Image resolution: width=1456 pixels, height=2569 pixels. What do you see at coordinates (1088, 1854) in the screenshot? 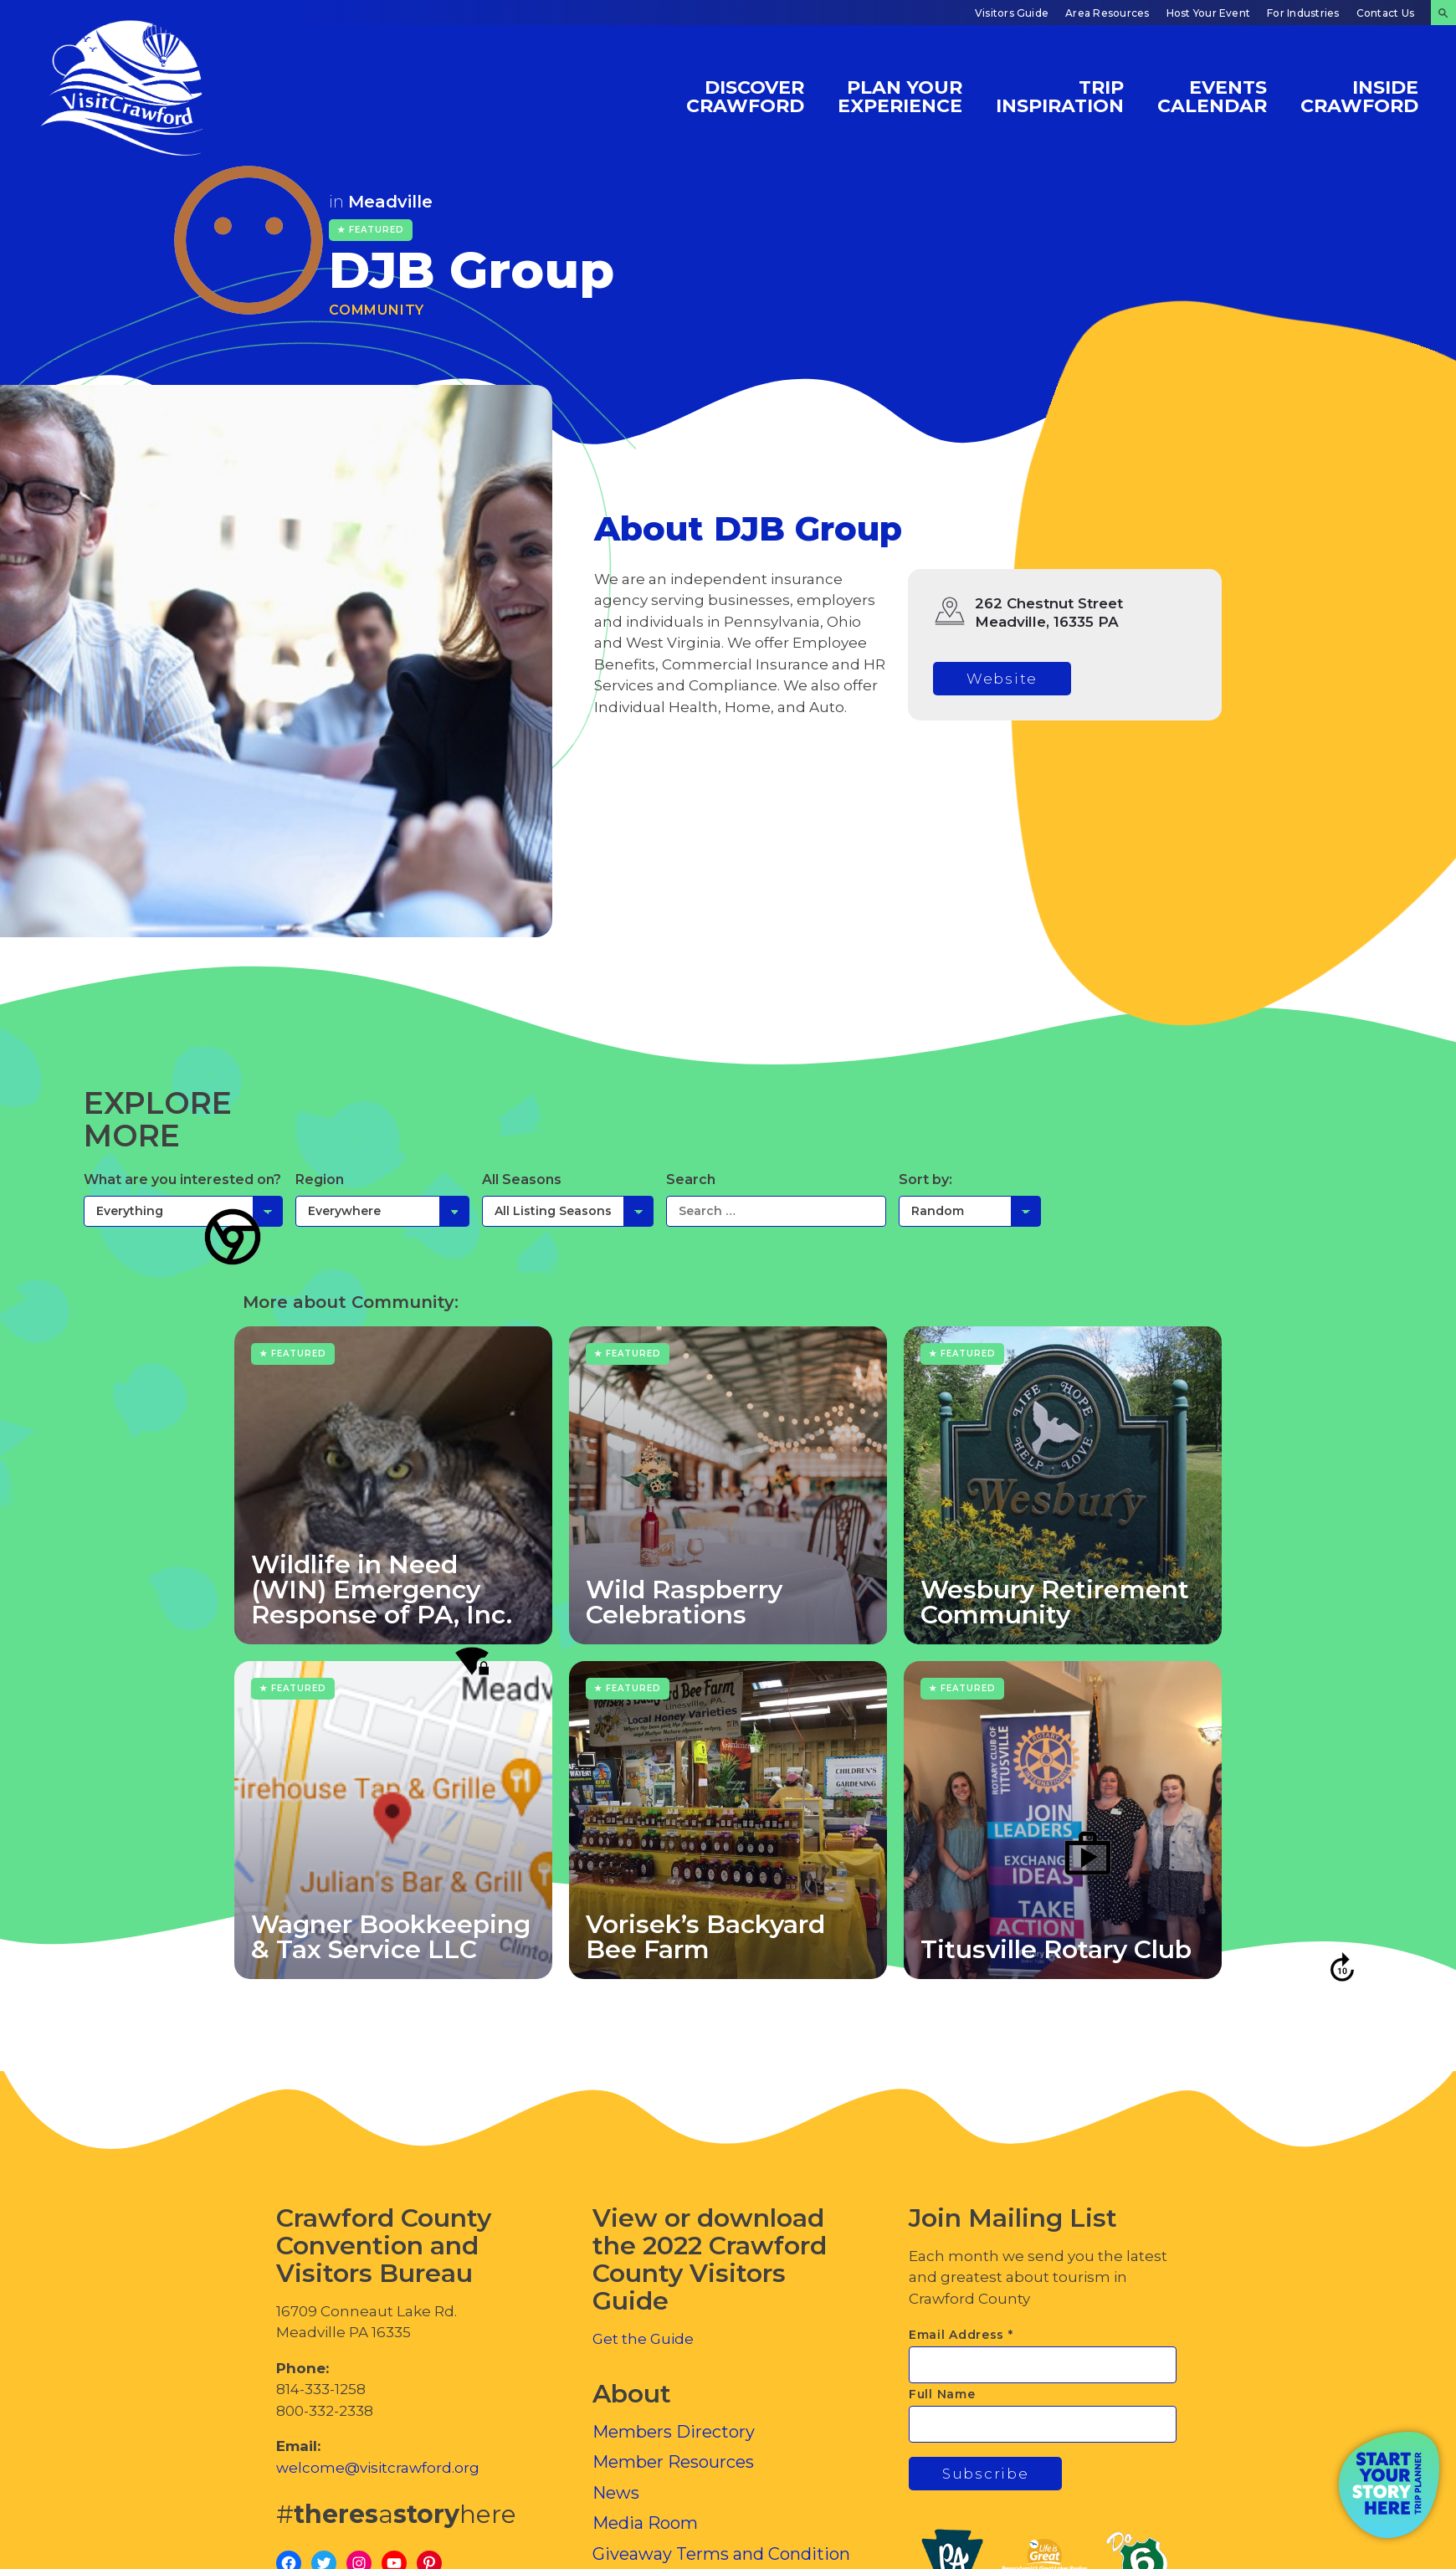
I see `open the app store or marketplace` at bounding box center [1088, 1854].